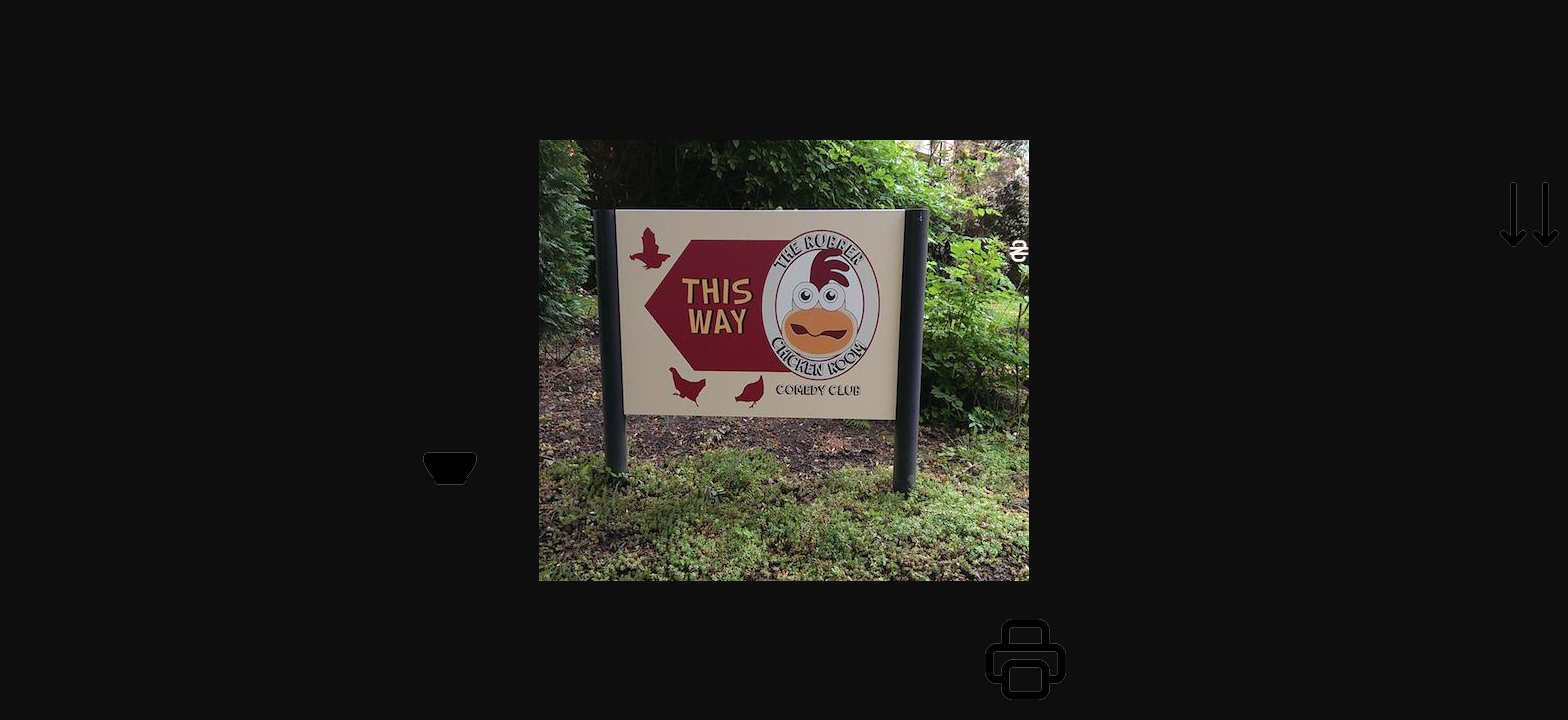 This screenshot has height=720, width=1568. Describe the element at coordinates (1019, 251) in the screenshot. I see `indicates Ukrainian hryvnia currency` at that location.